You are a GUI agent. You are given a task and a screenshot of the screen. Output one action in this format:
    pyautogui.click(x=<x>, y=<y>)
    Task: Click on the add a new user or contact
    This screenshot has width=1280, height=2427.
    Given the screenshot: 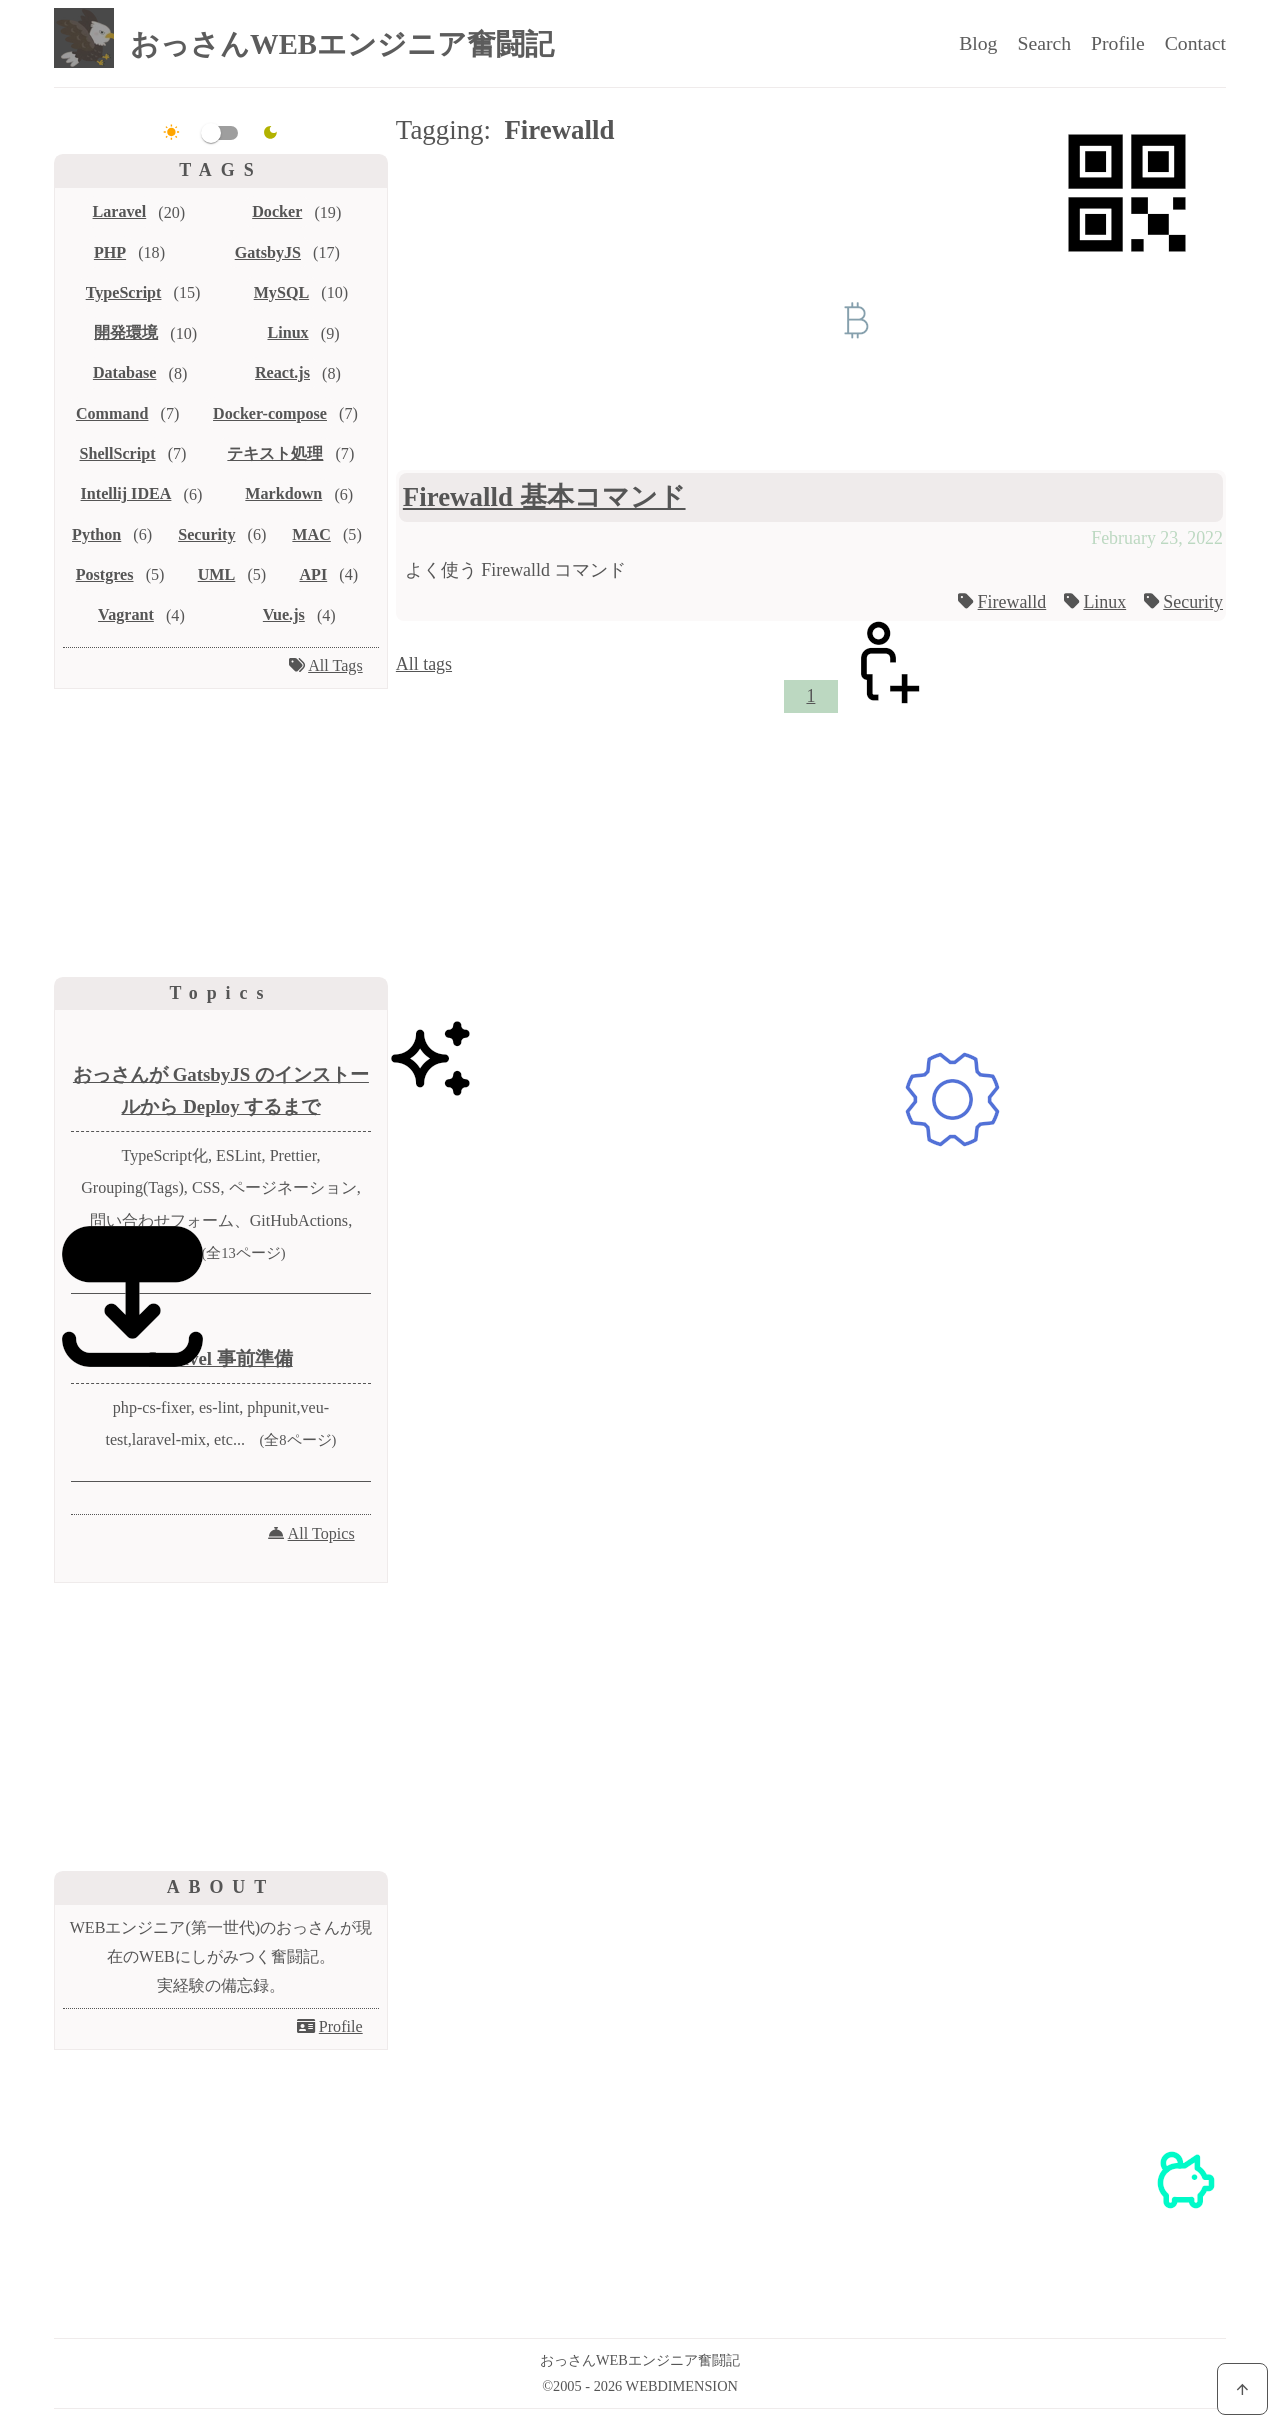 What is the action you would take?
    pyautogui.click(x=878, y=662)
    